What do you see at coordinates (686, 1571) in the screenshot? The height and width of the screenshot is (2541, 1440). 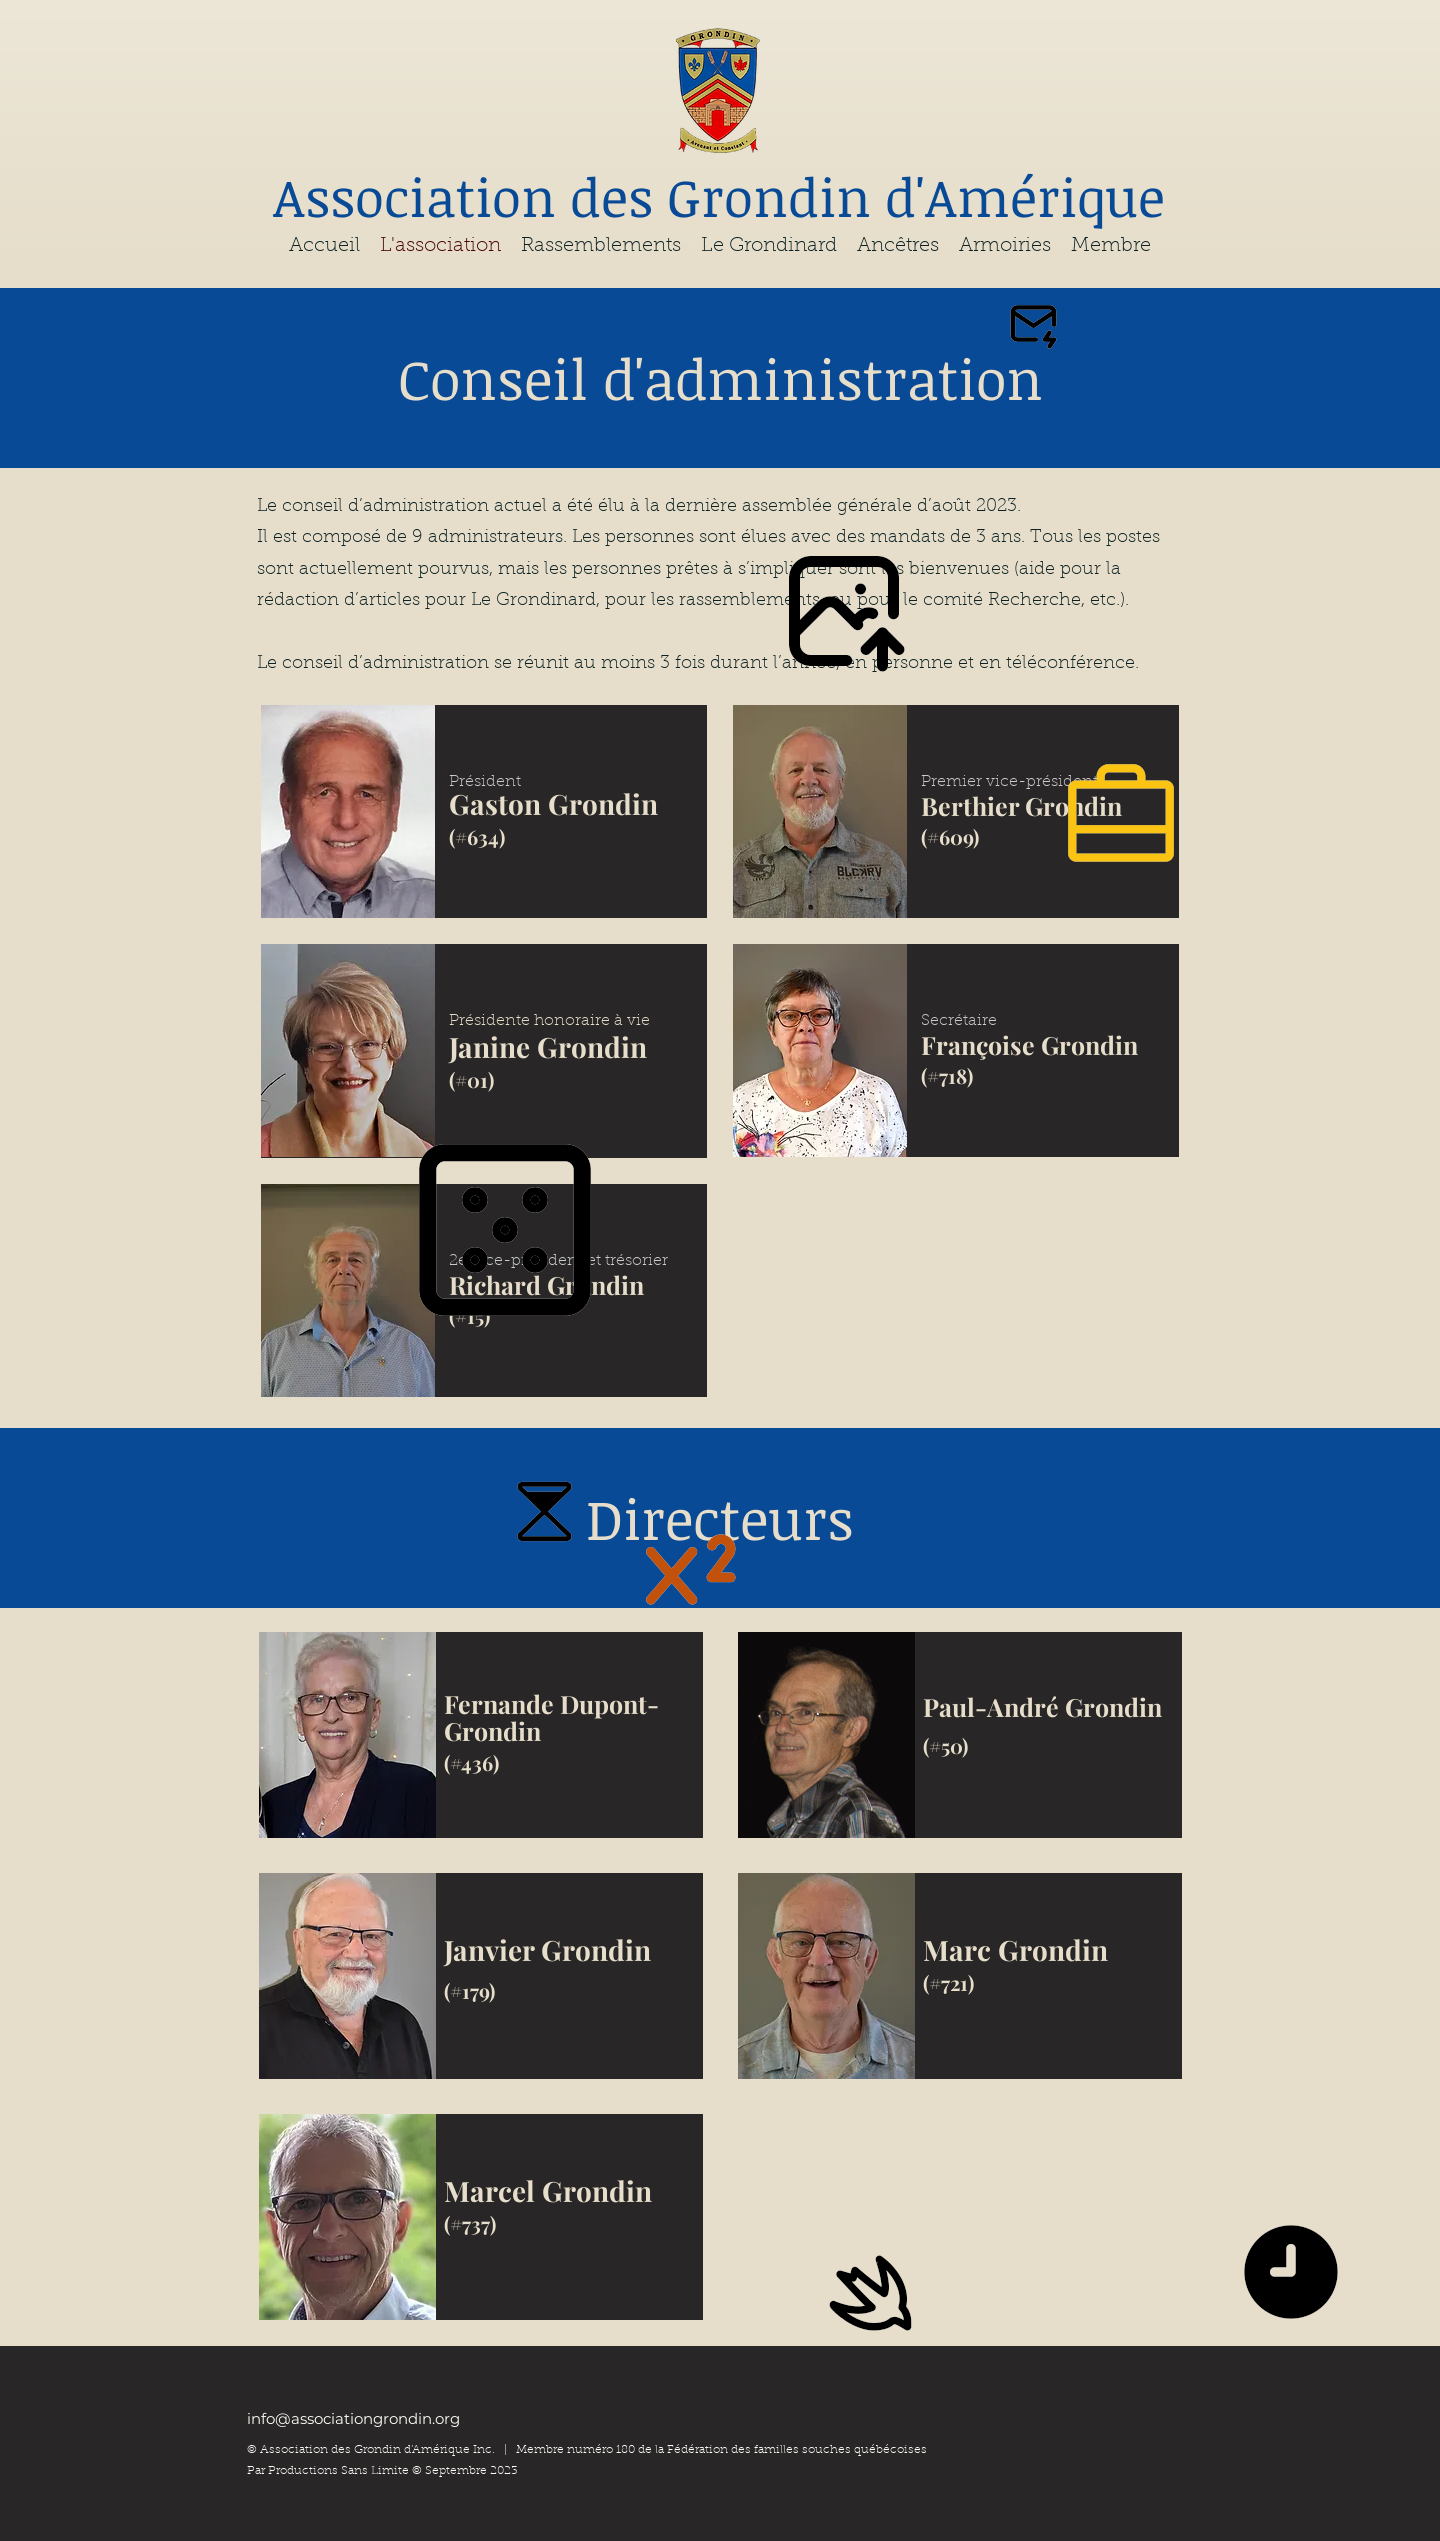 I see `format text as superscript` at bounding box center [686, 1571].